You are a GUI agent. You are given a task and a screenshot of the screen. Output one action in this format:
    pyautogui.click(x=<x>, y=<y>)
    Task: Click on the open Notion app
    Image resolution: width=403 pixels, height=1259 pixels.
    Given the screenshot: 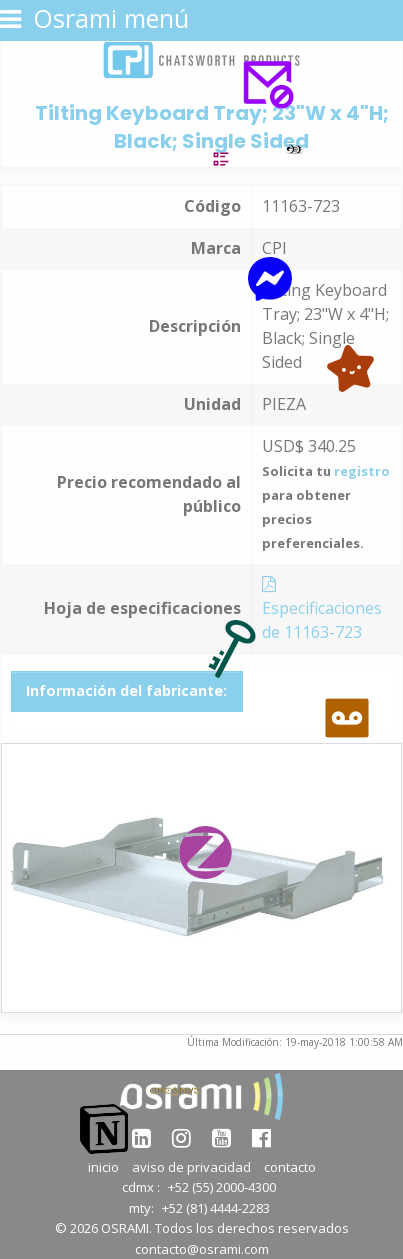 What is the action you would take?
    pyautogui.click(x=104, y=1129)
    